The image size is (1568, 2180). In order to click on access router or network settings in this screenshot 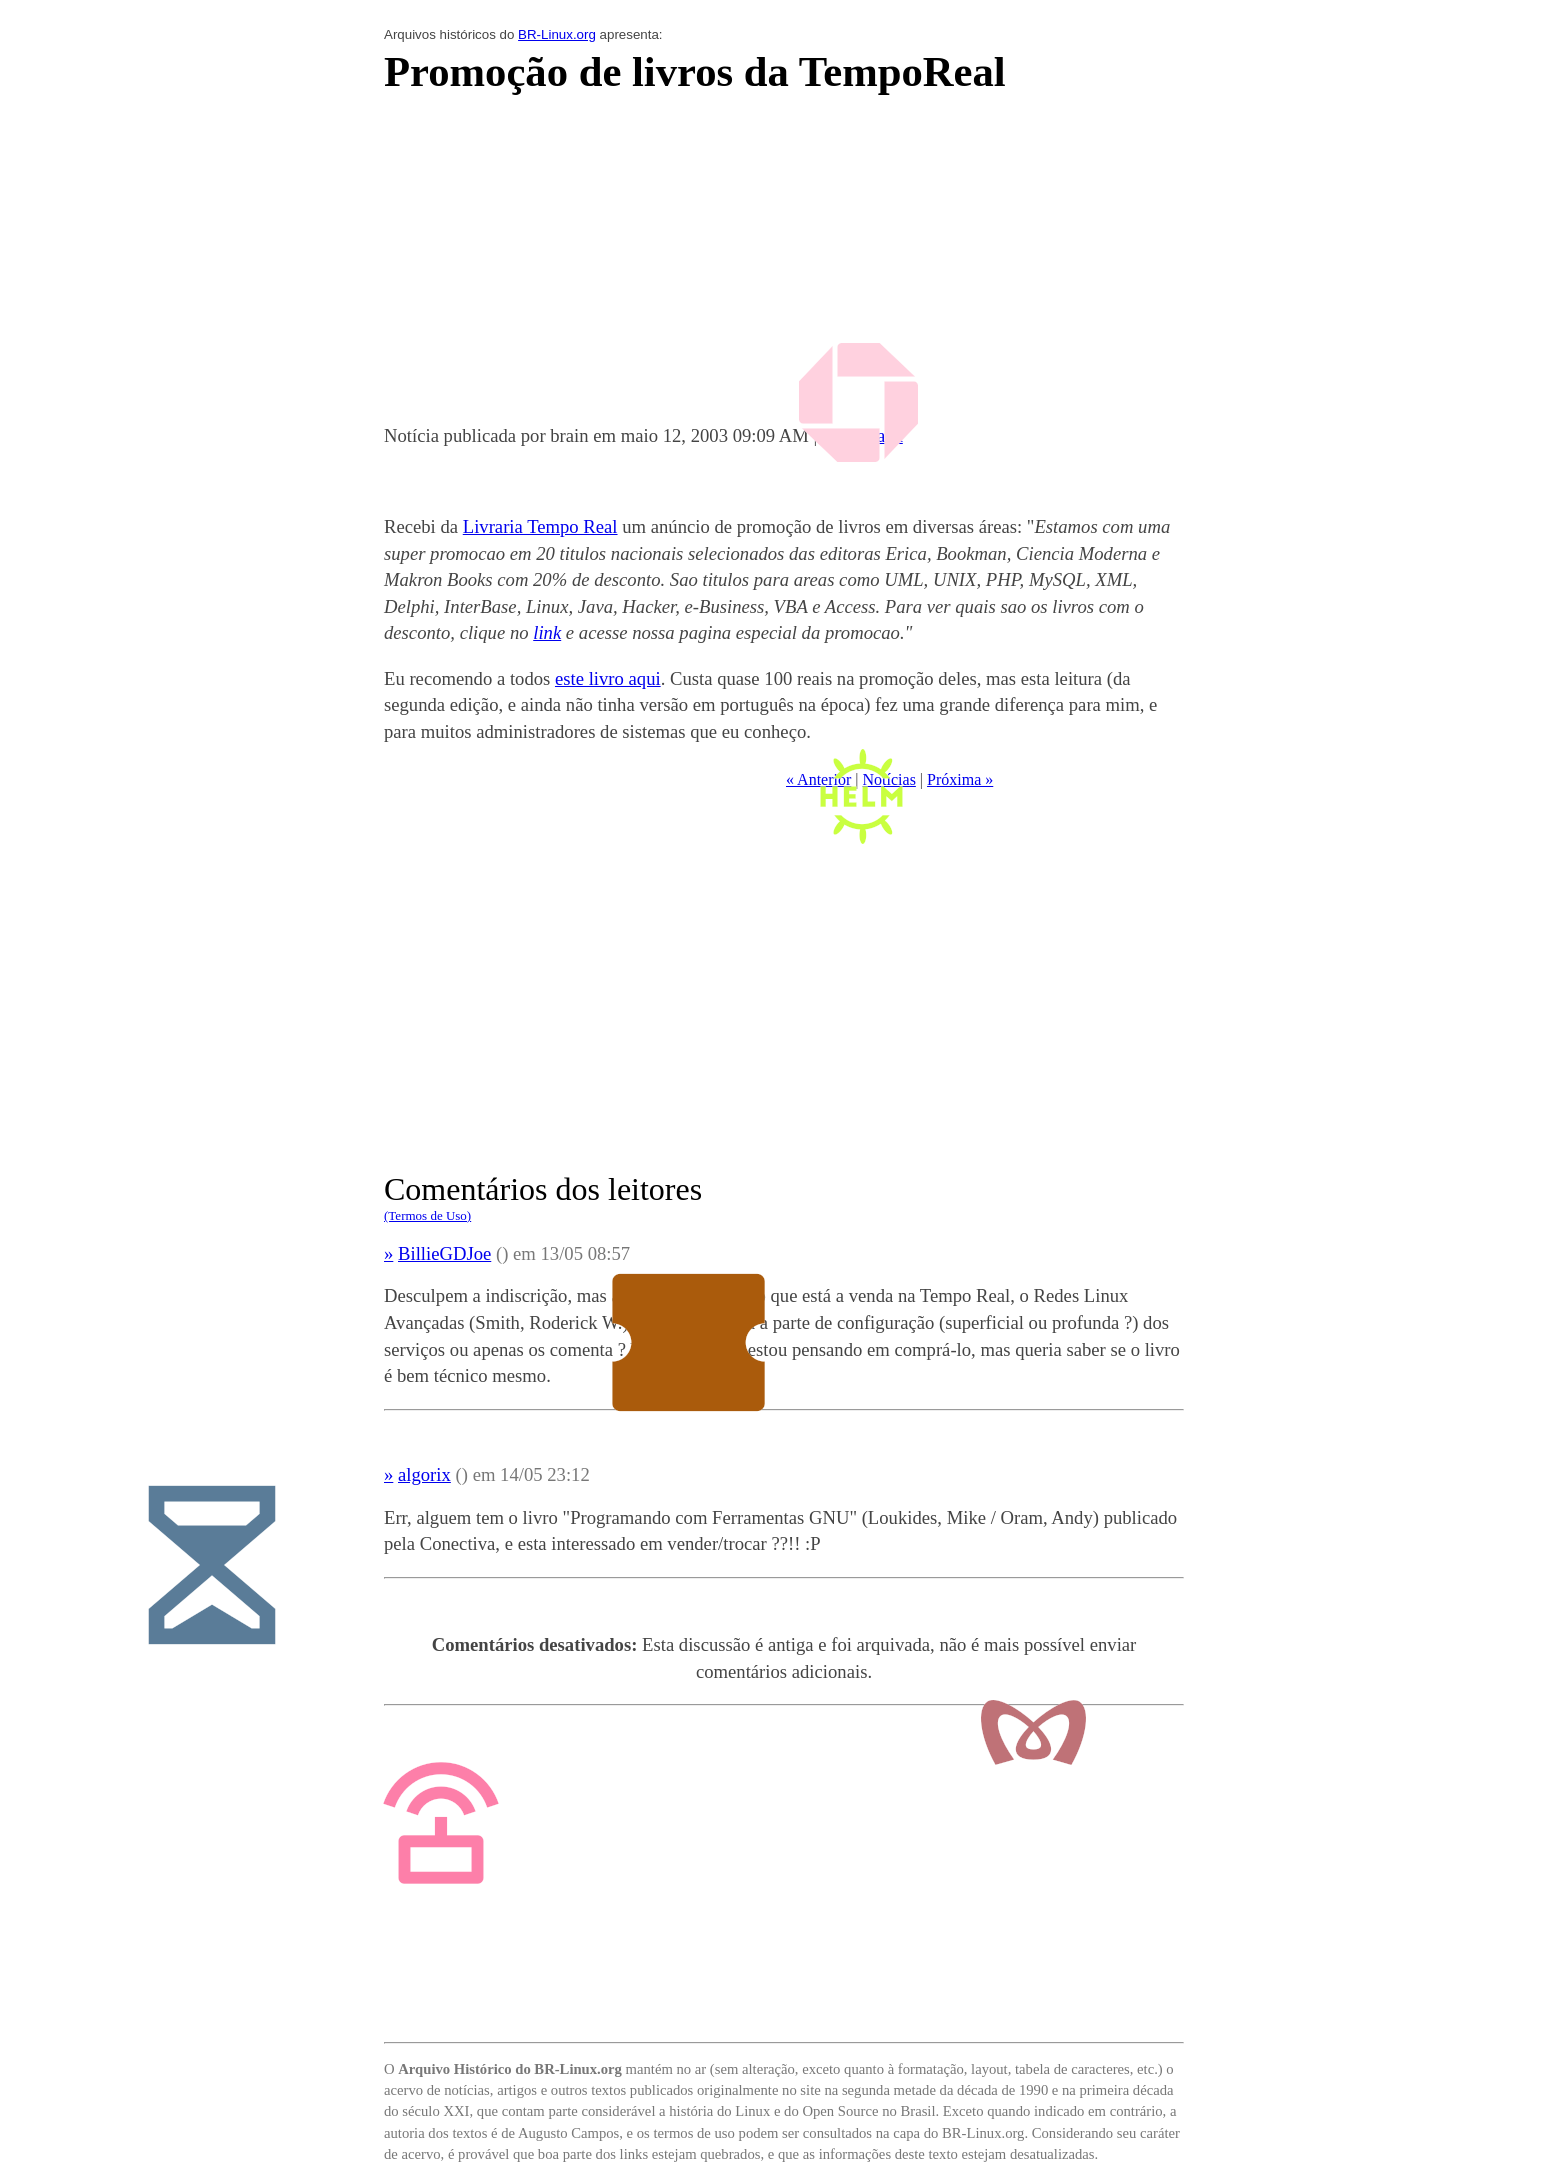, I will do `click(441, 1823)`.